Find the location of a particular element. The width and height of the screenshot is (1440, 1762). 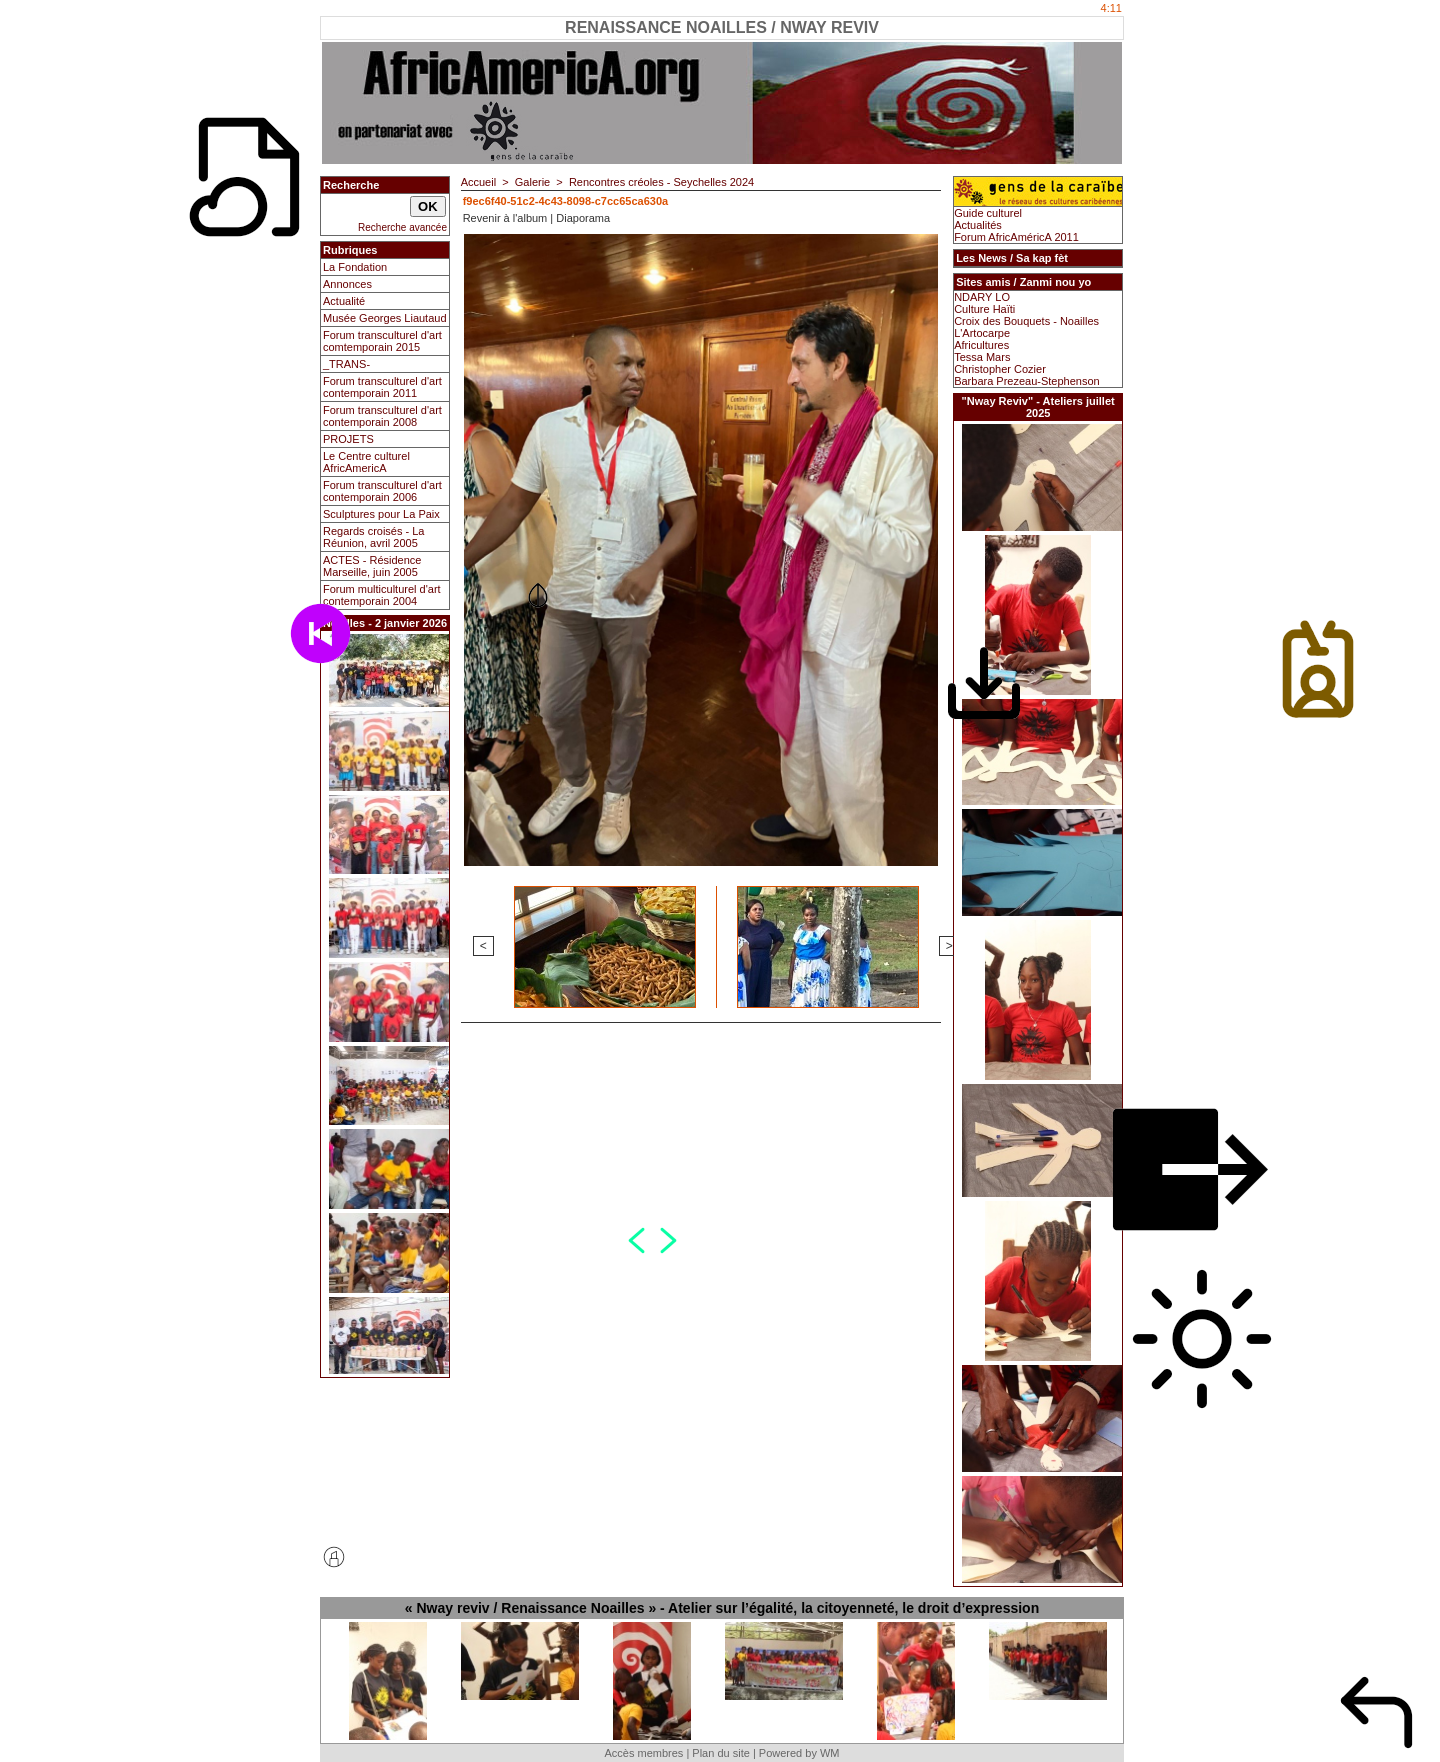

toggle light mode or increase brightness is located at coordinates (1202, 1339).